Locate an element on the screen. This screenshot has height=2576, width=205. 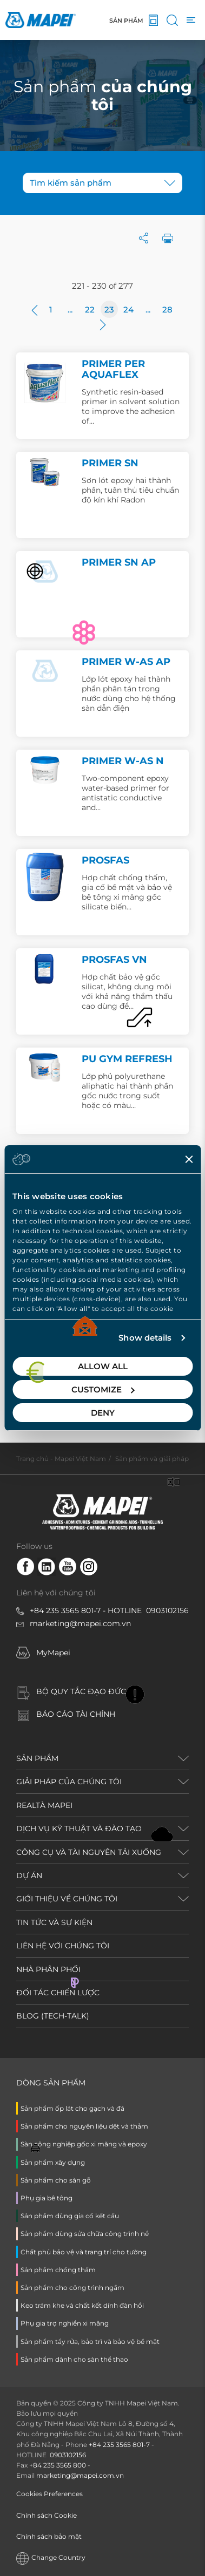
indicates escalator going up is located at coordinates (140, 1017).